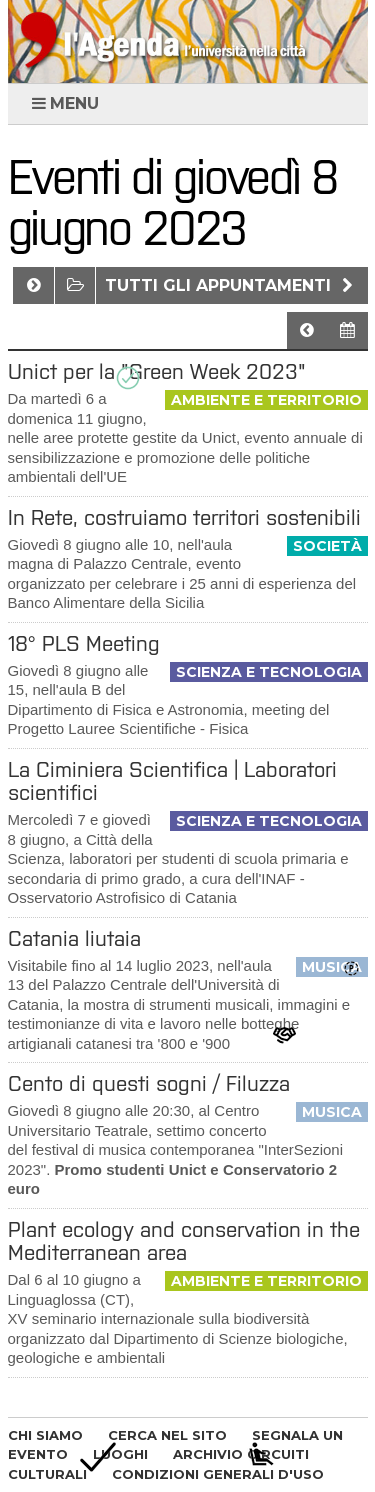 This screenshot has width=375, height=1492. I want to click on confirms a completed action or task, so click(128, 378).